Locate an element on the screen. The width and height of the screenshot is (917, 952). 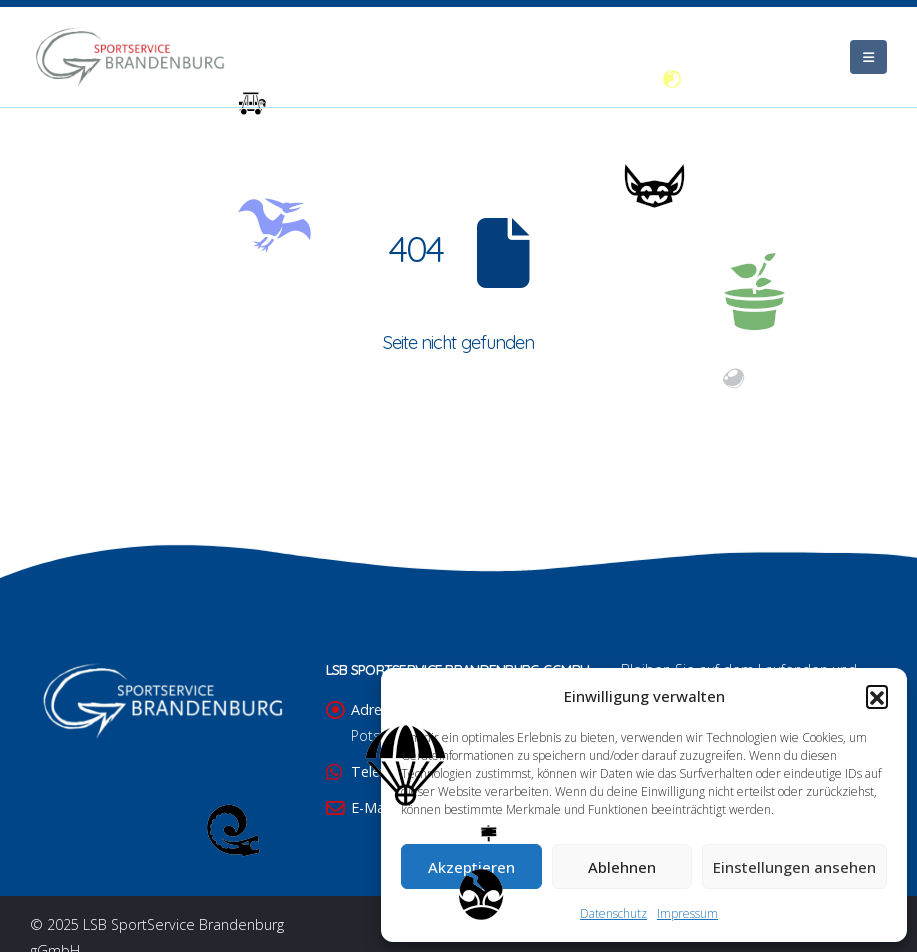
access dragon or mythical creature content is located at coordinates (233, 831).